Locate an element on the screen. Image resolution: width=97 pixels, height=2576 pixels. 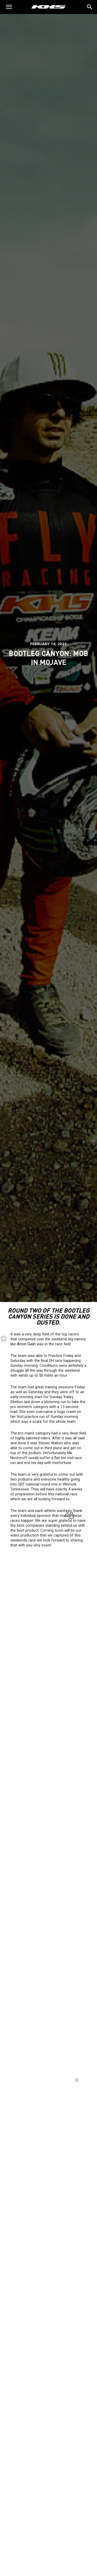
indicates a task is due or overdue is located at coordinates (77, 2080).